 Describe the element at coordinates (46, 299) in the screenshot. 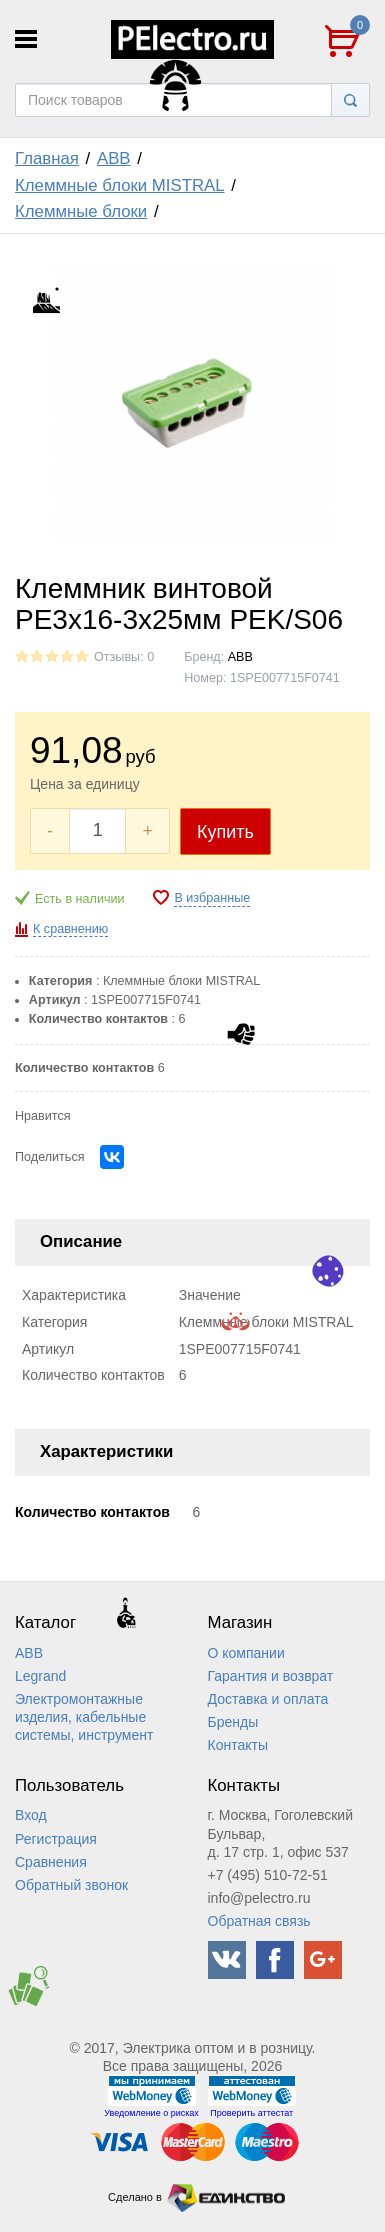

I see `navigate to Monument Valley game` at that location.